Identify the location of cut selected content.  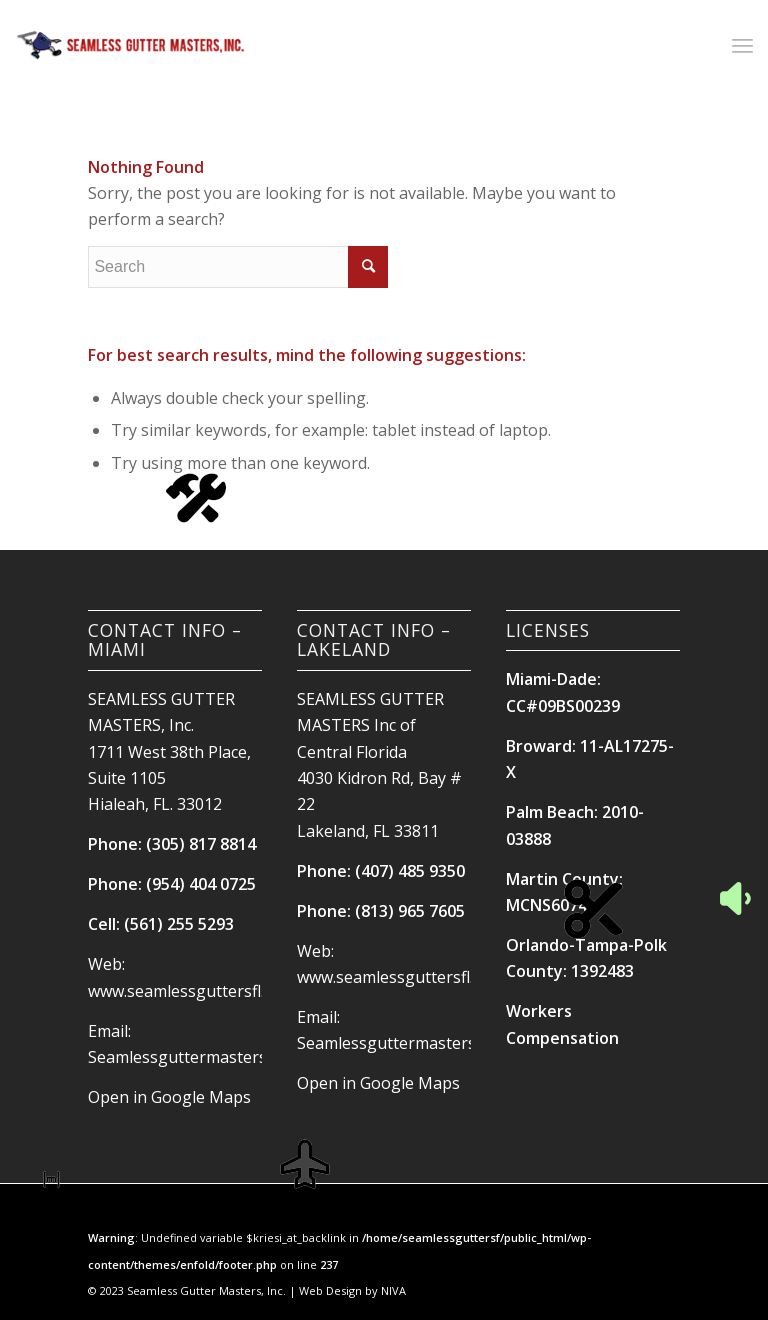
(594, 909).